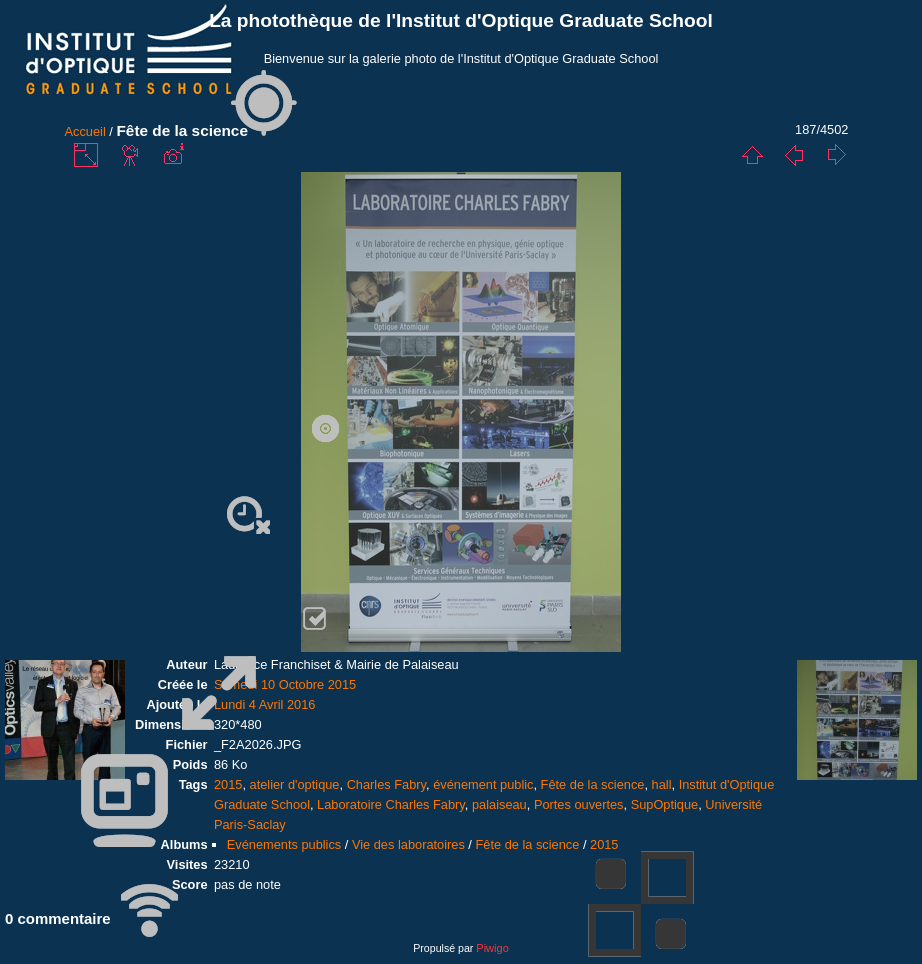 The width and height of the screenshot is (922, 964). I want to click on launch klotski sliding block puzzle game, so click(641, 904).